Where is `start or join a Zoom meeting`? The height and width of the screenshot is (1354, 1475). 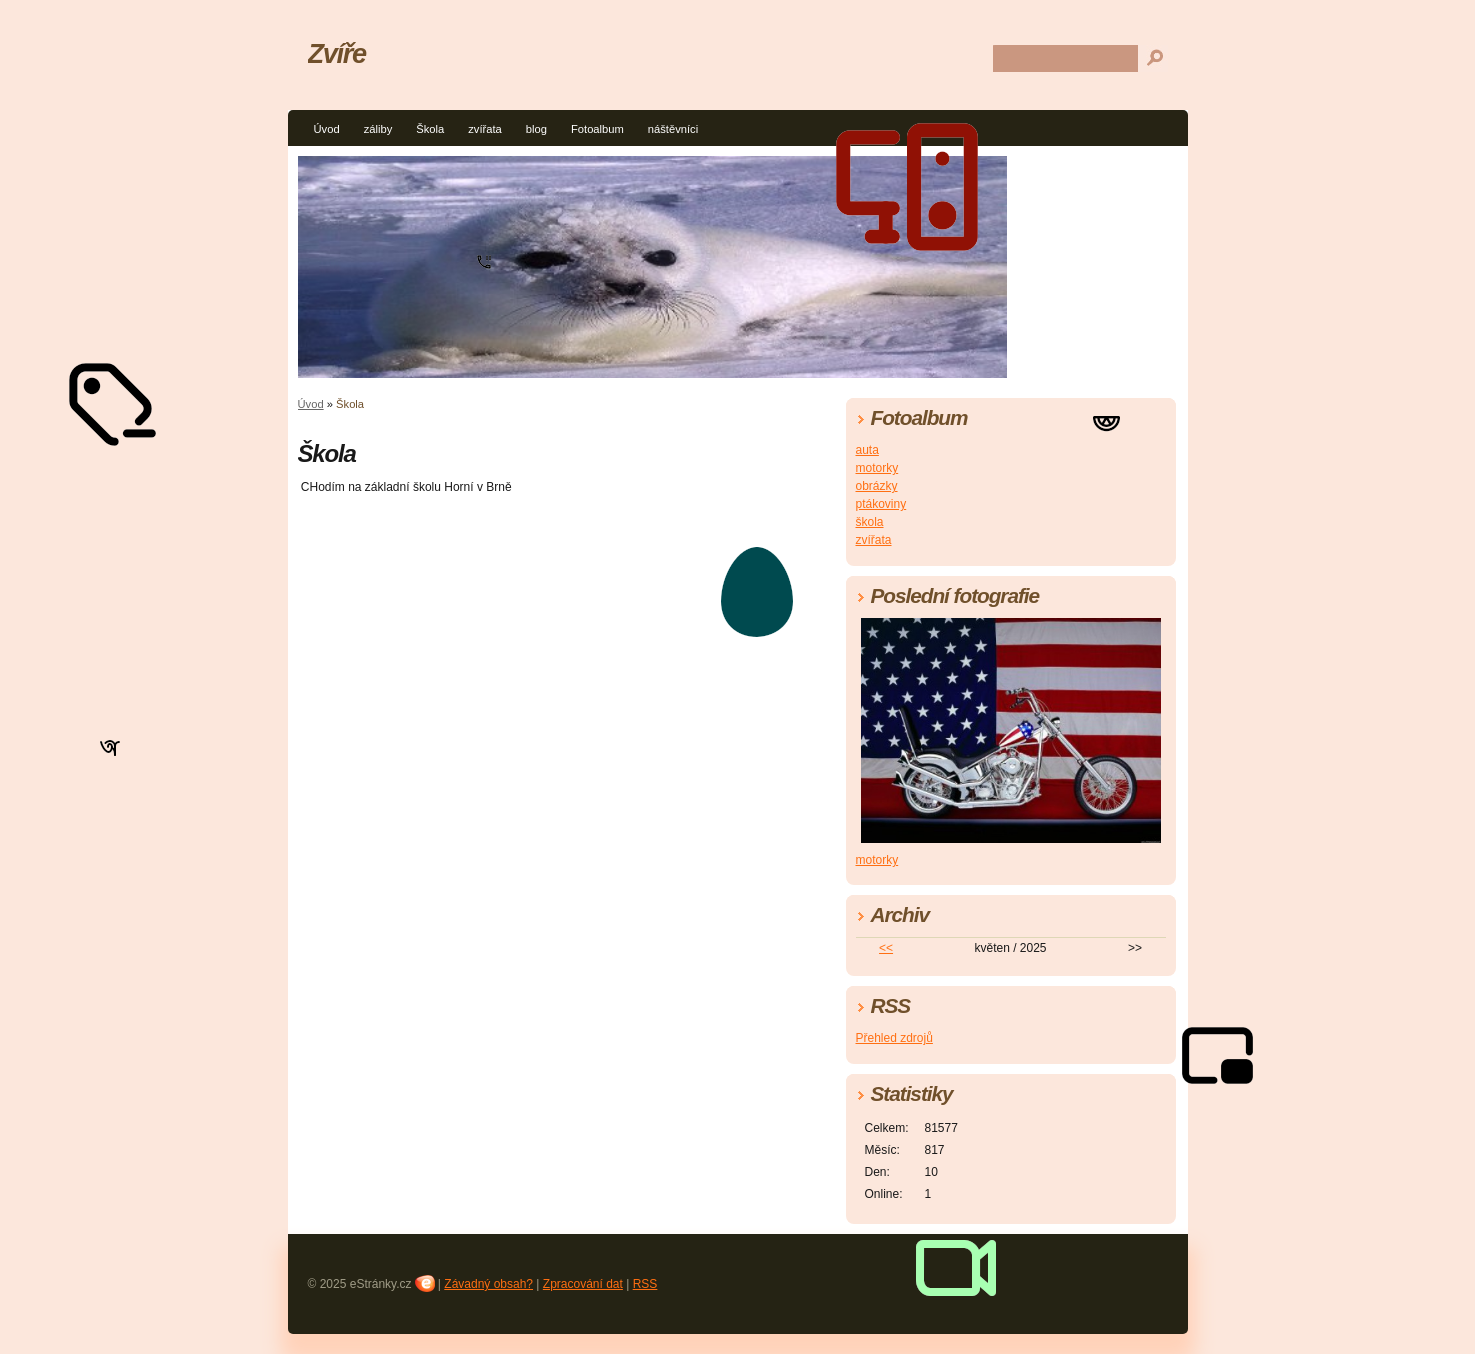 start or join a Zoom meeting is located at coordinates (956, 1268).